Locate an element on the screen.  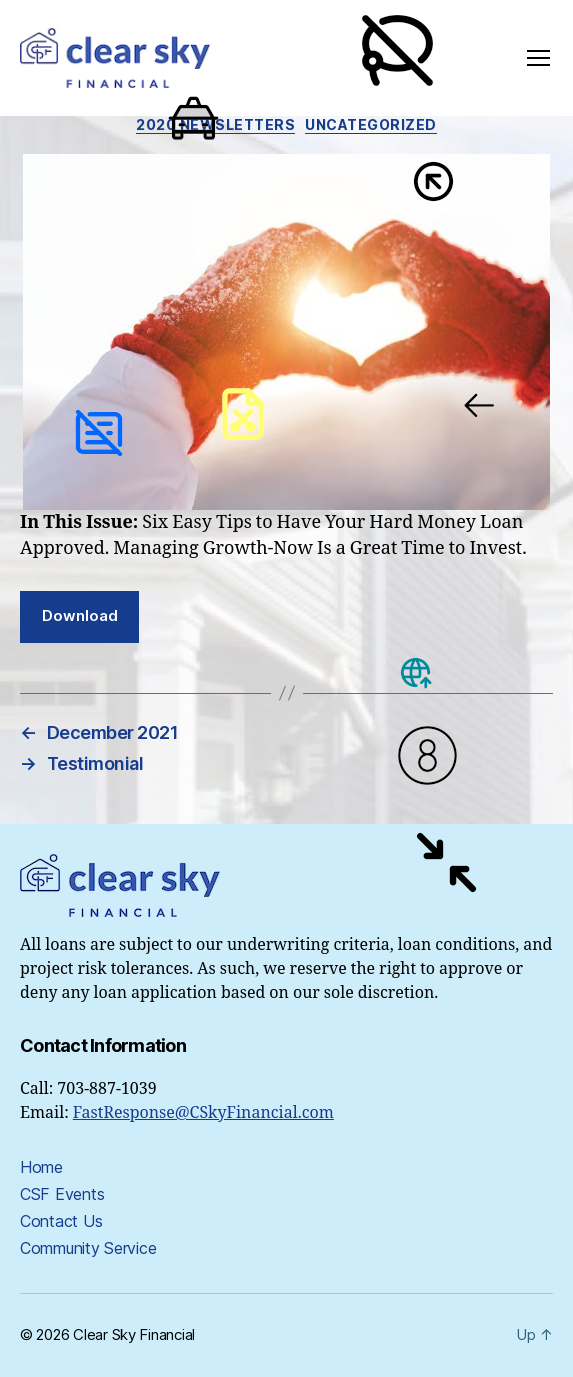
go back to the previous page is located at coordinates (479, 405).